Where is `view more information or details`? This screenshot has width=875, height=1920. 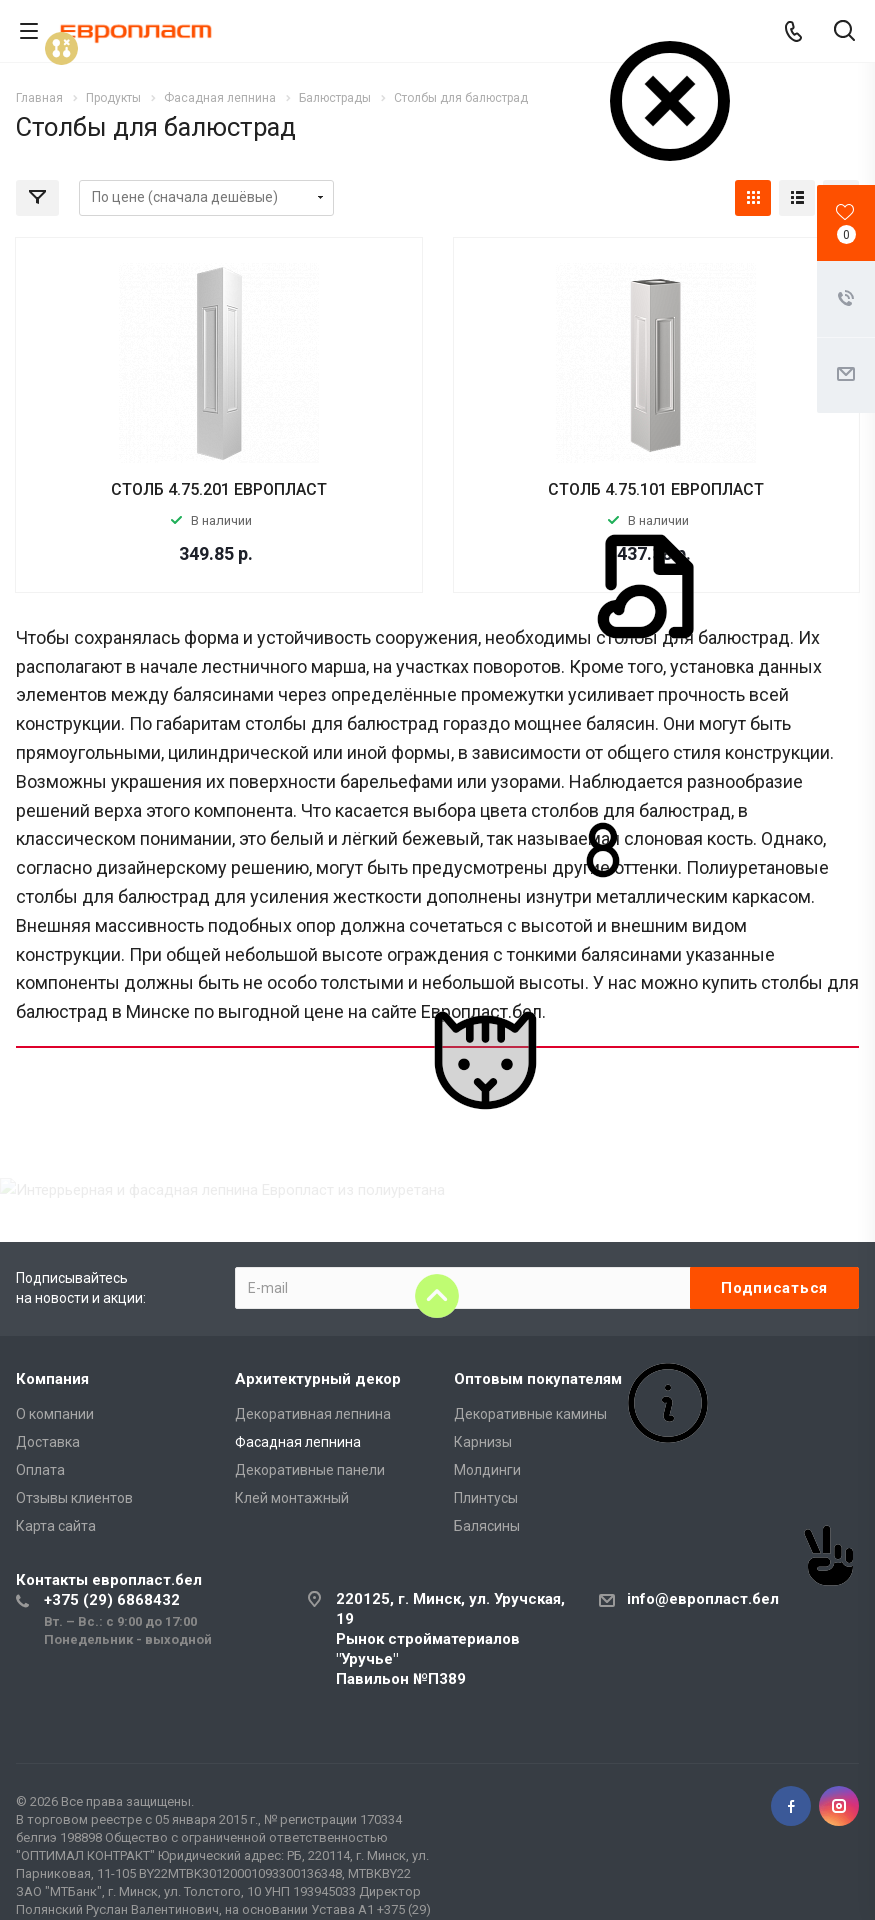
view more information or details is located at coordinates (668, 1403).